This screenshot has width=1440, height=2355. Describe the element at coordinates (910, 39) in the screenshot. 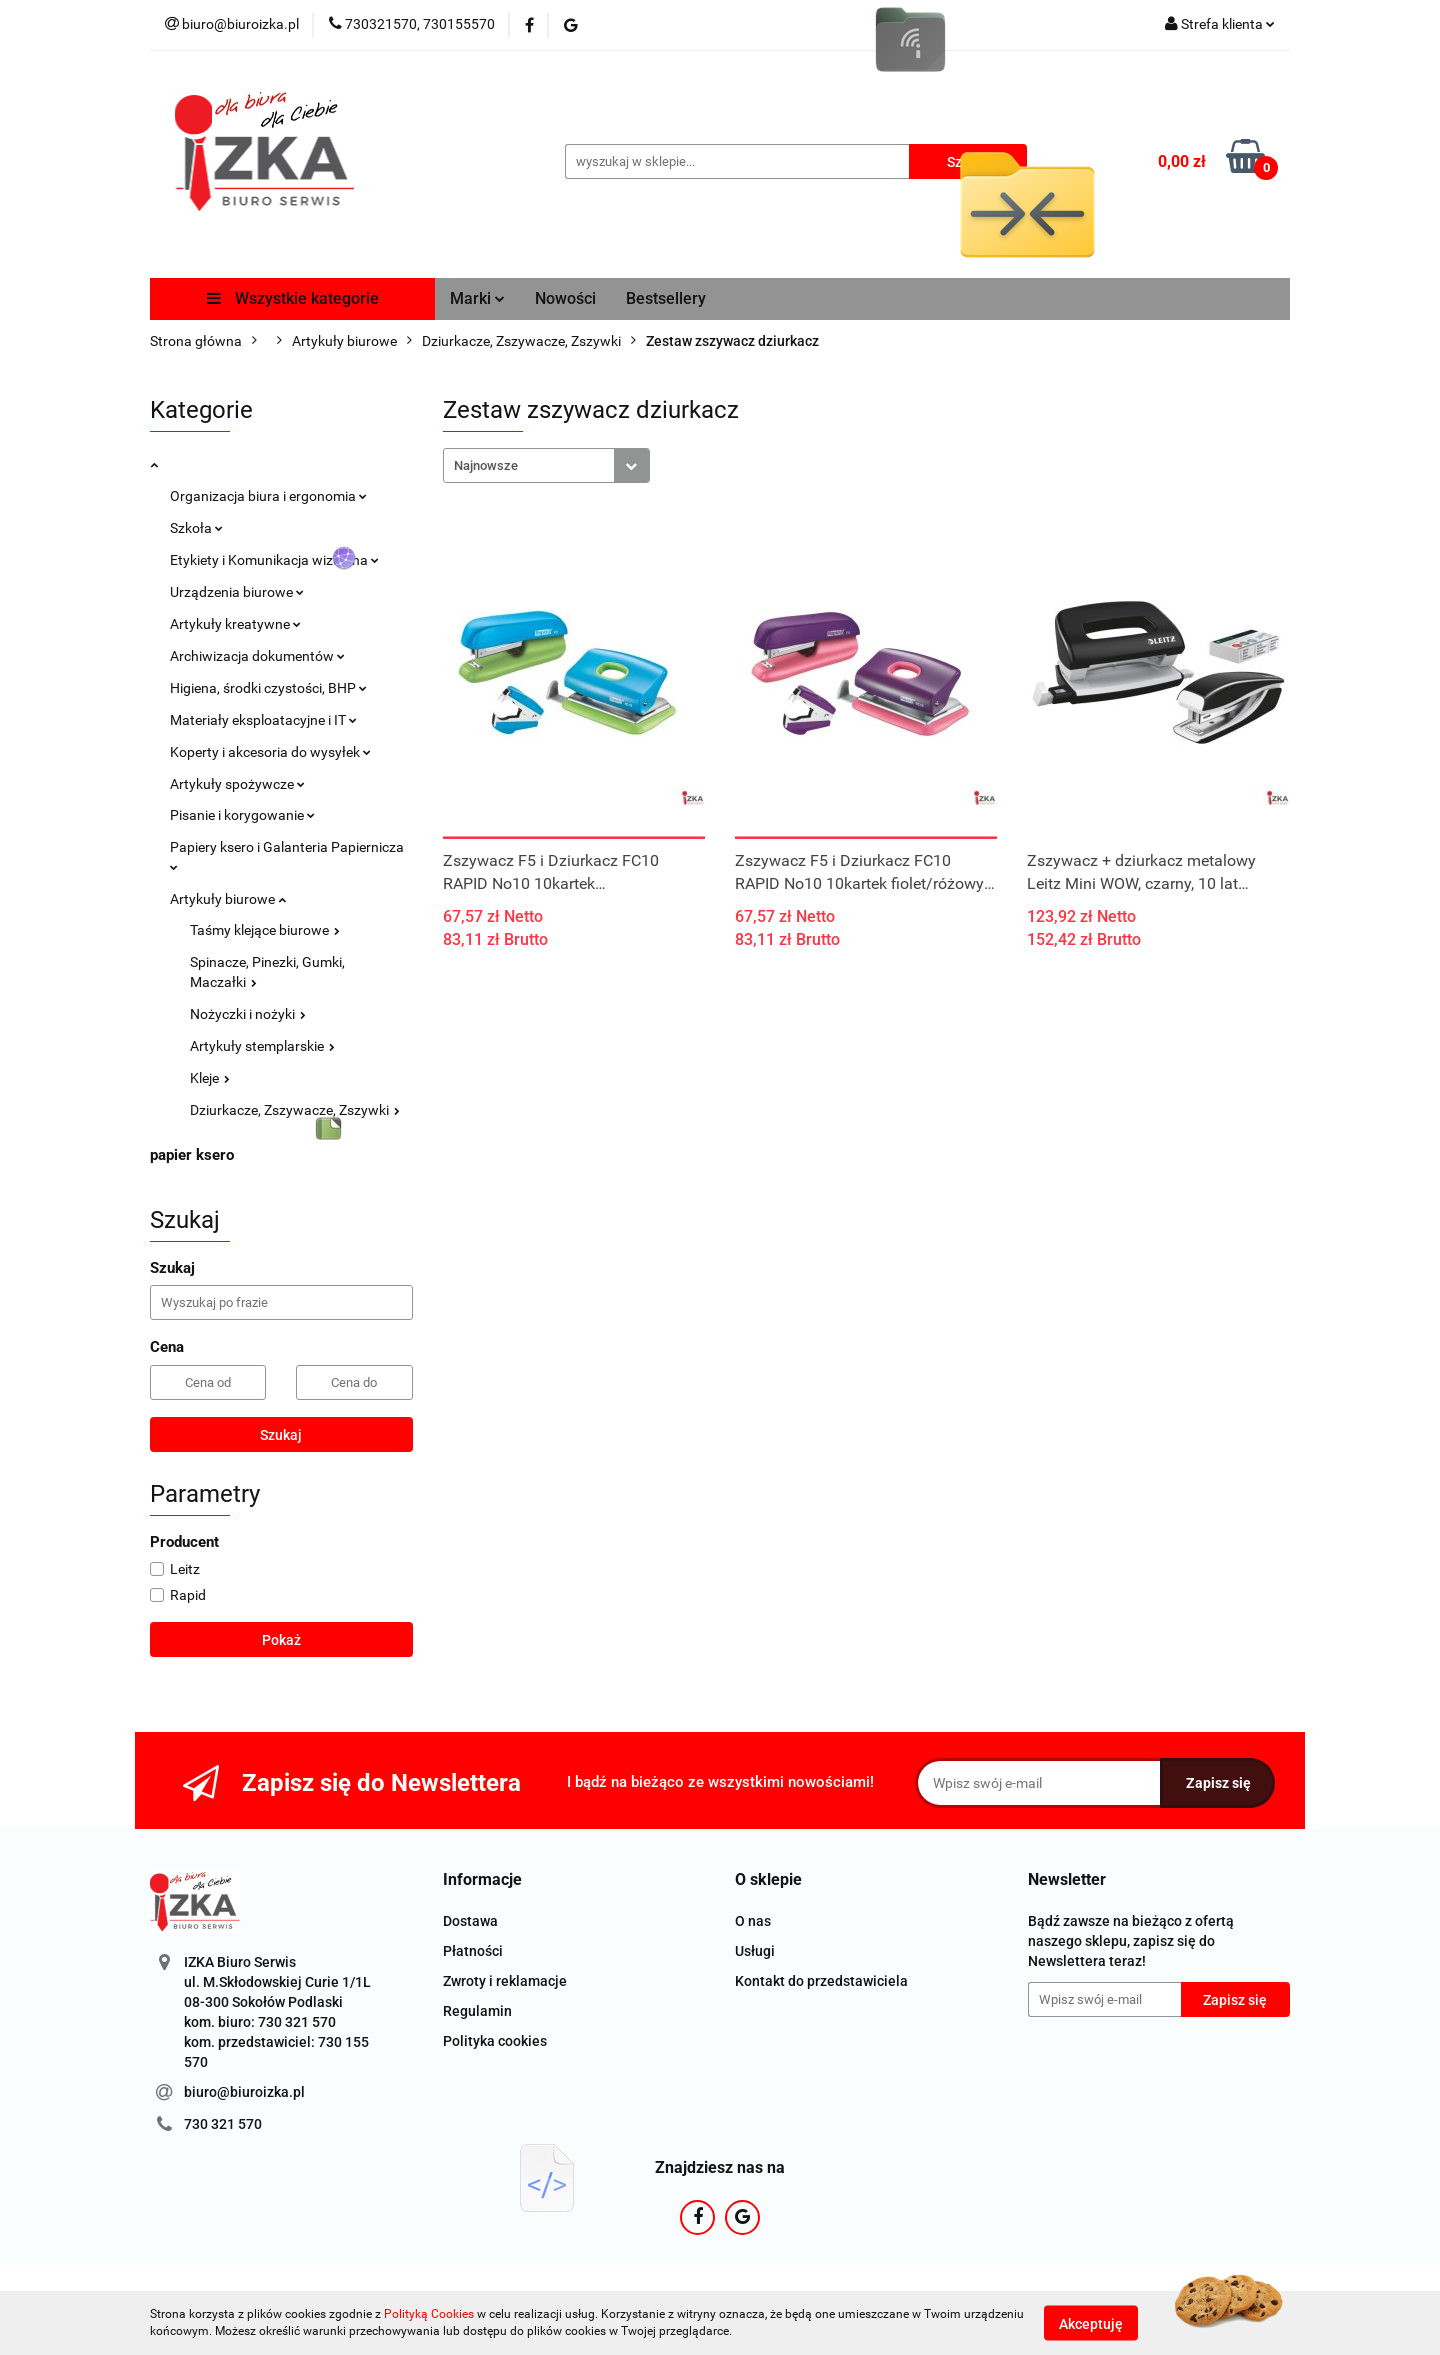

I see `open insync cloud sync folder` at that location.